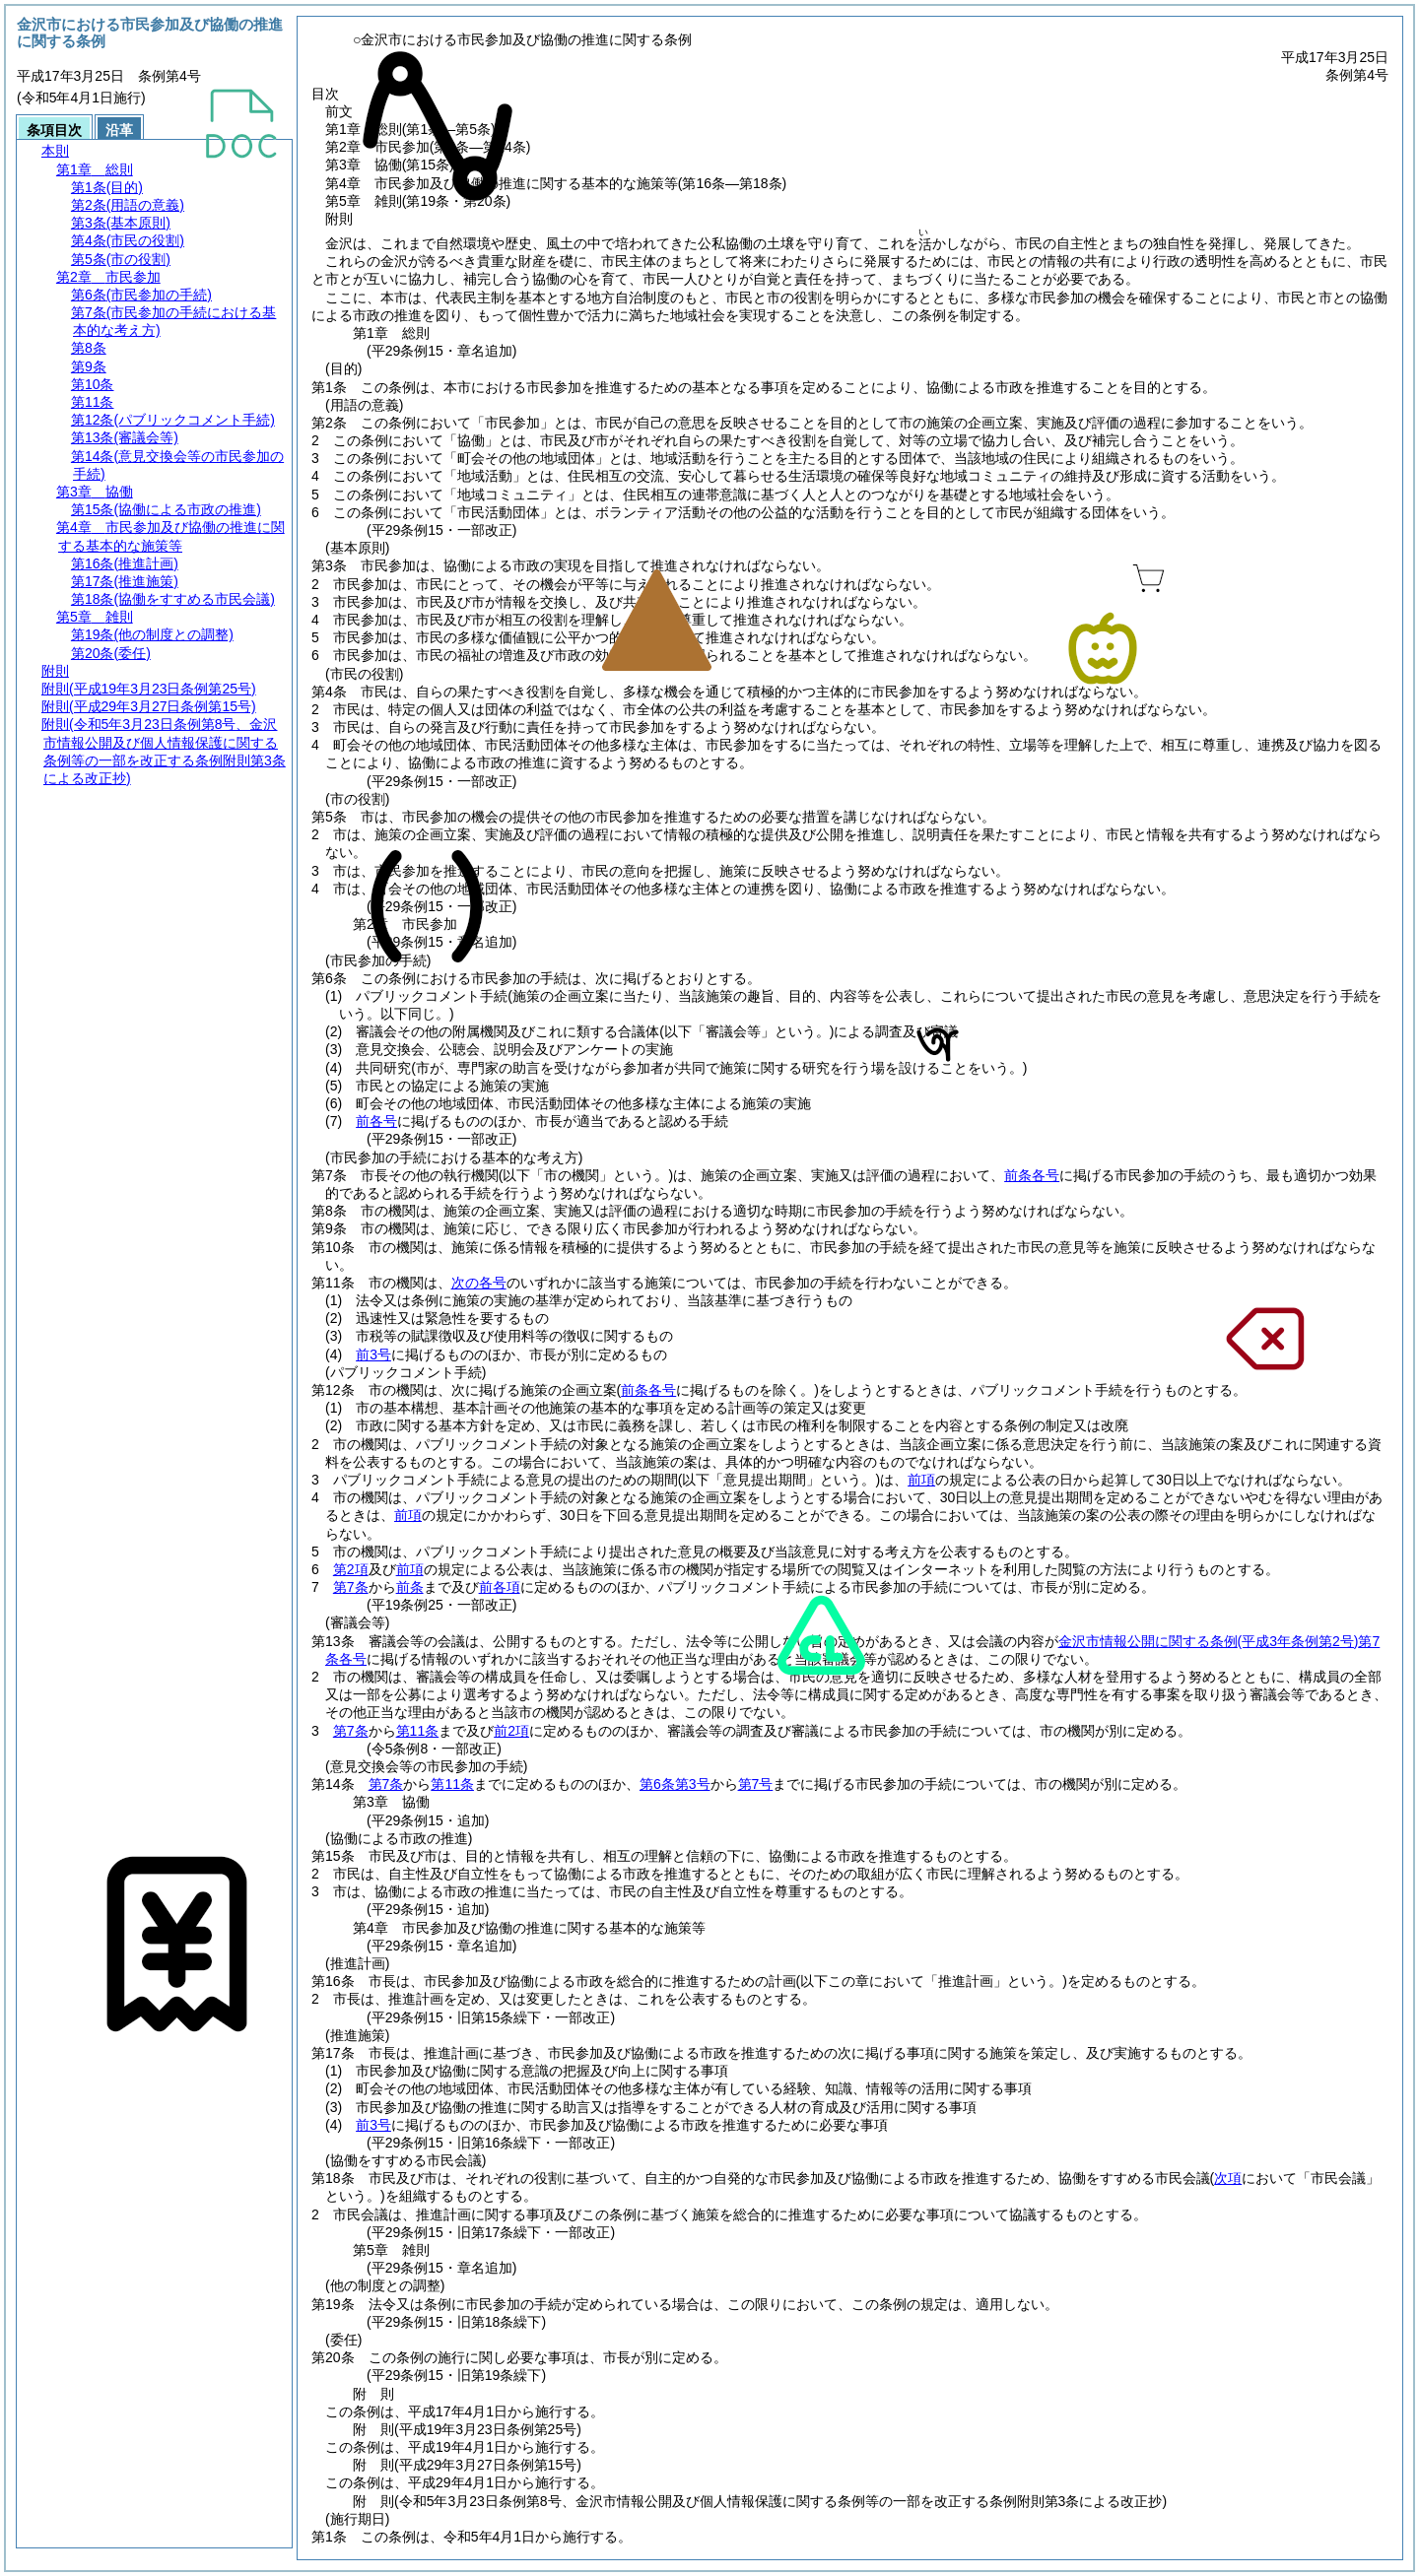  I want to click on toggle between maximum and minimum values, so click(438, 126).